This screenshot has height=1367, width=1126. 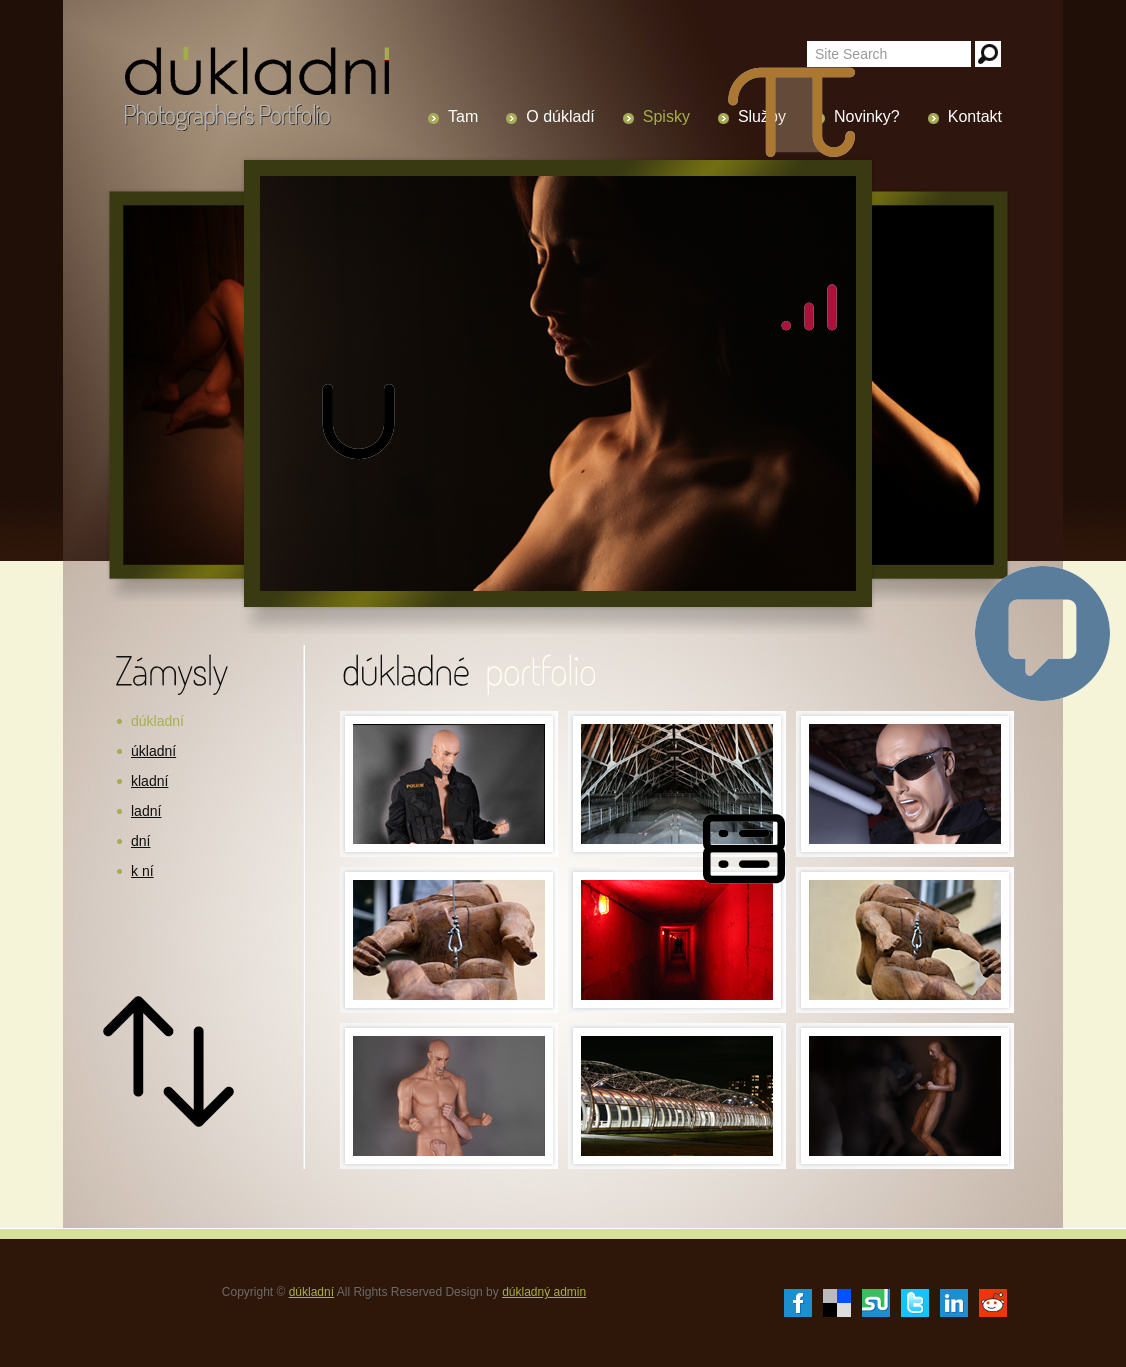 I want to click on sort items in ascending or descending order, so click(x=168, y=1061).